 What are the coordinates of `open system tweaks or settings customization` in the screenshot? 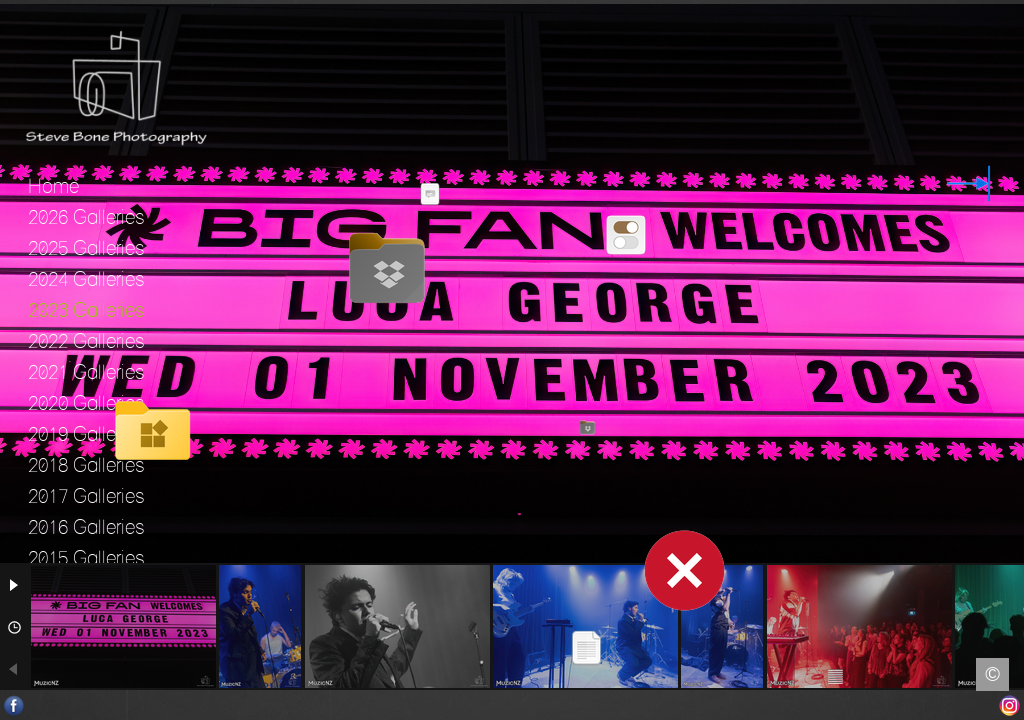 It's located at (626, 235).